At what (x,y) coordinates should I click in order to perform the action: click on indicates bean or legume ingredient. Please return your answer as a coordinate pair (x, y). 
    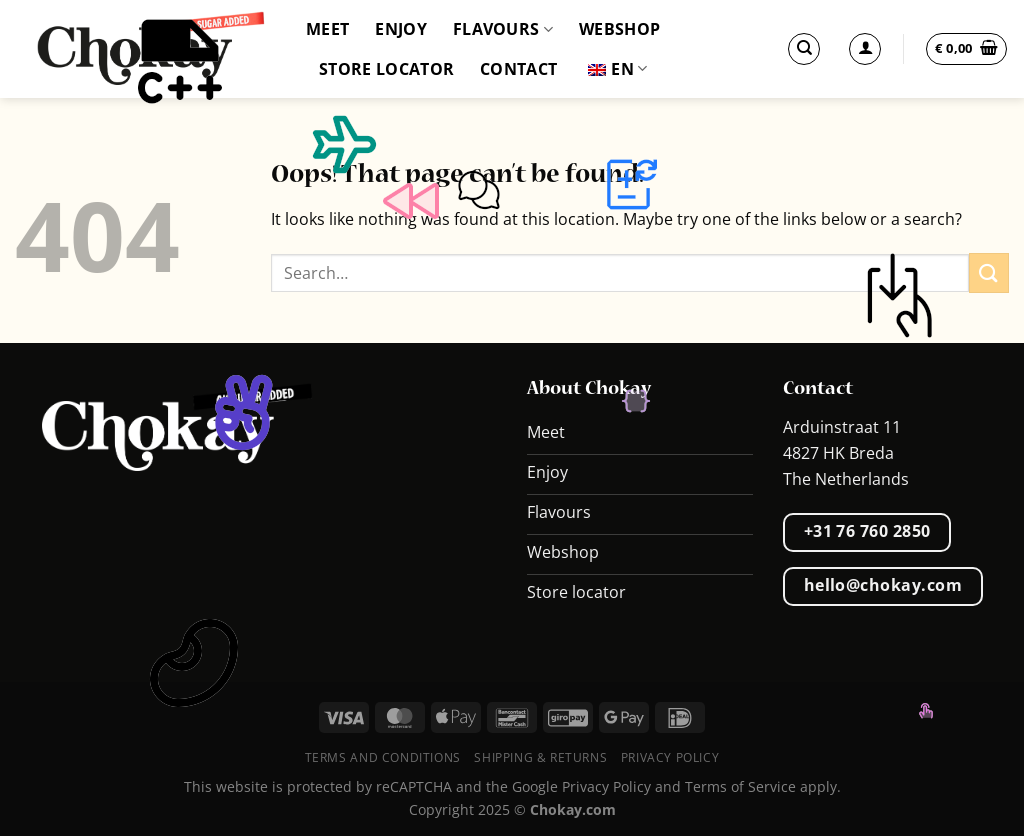
    Looking at the image, I should click on (194, 663).